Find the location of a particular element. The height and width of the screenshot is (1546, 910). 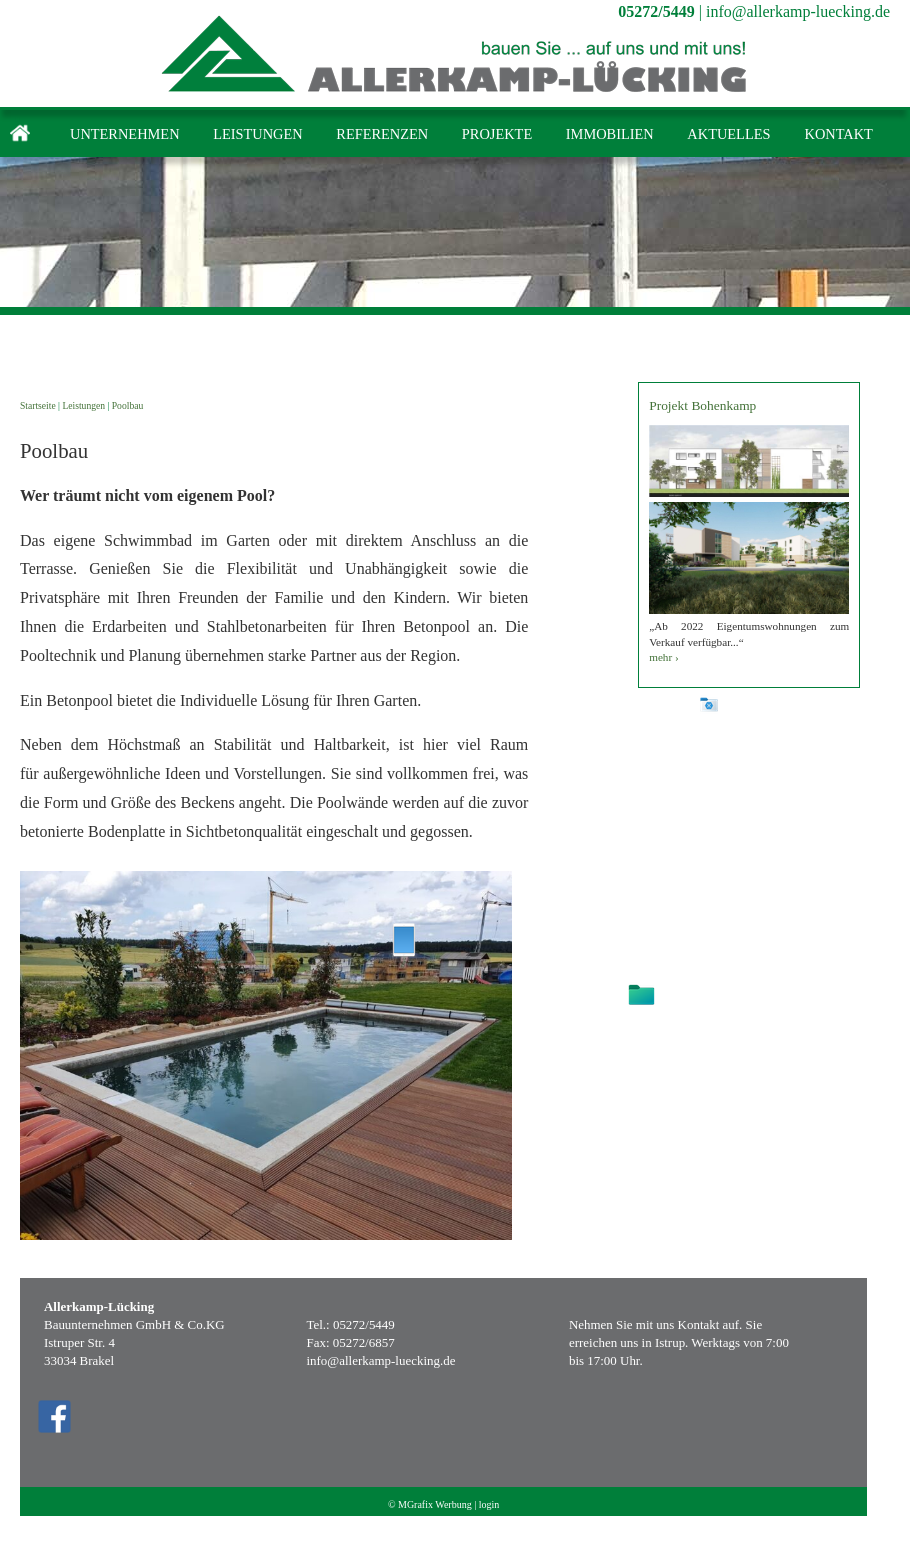

open Xamarin project files folder is located at coordinates (709, 705).